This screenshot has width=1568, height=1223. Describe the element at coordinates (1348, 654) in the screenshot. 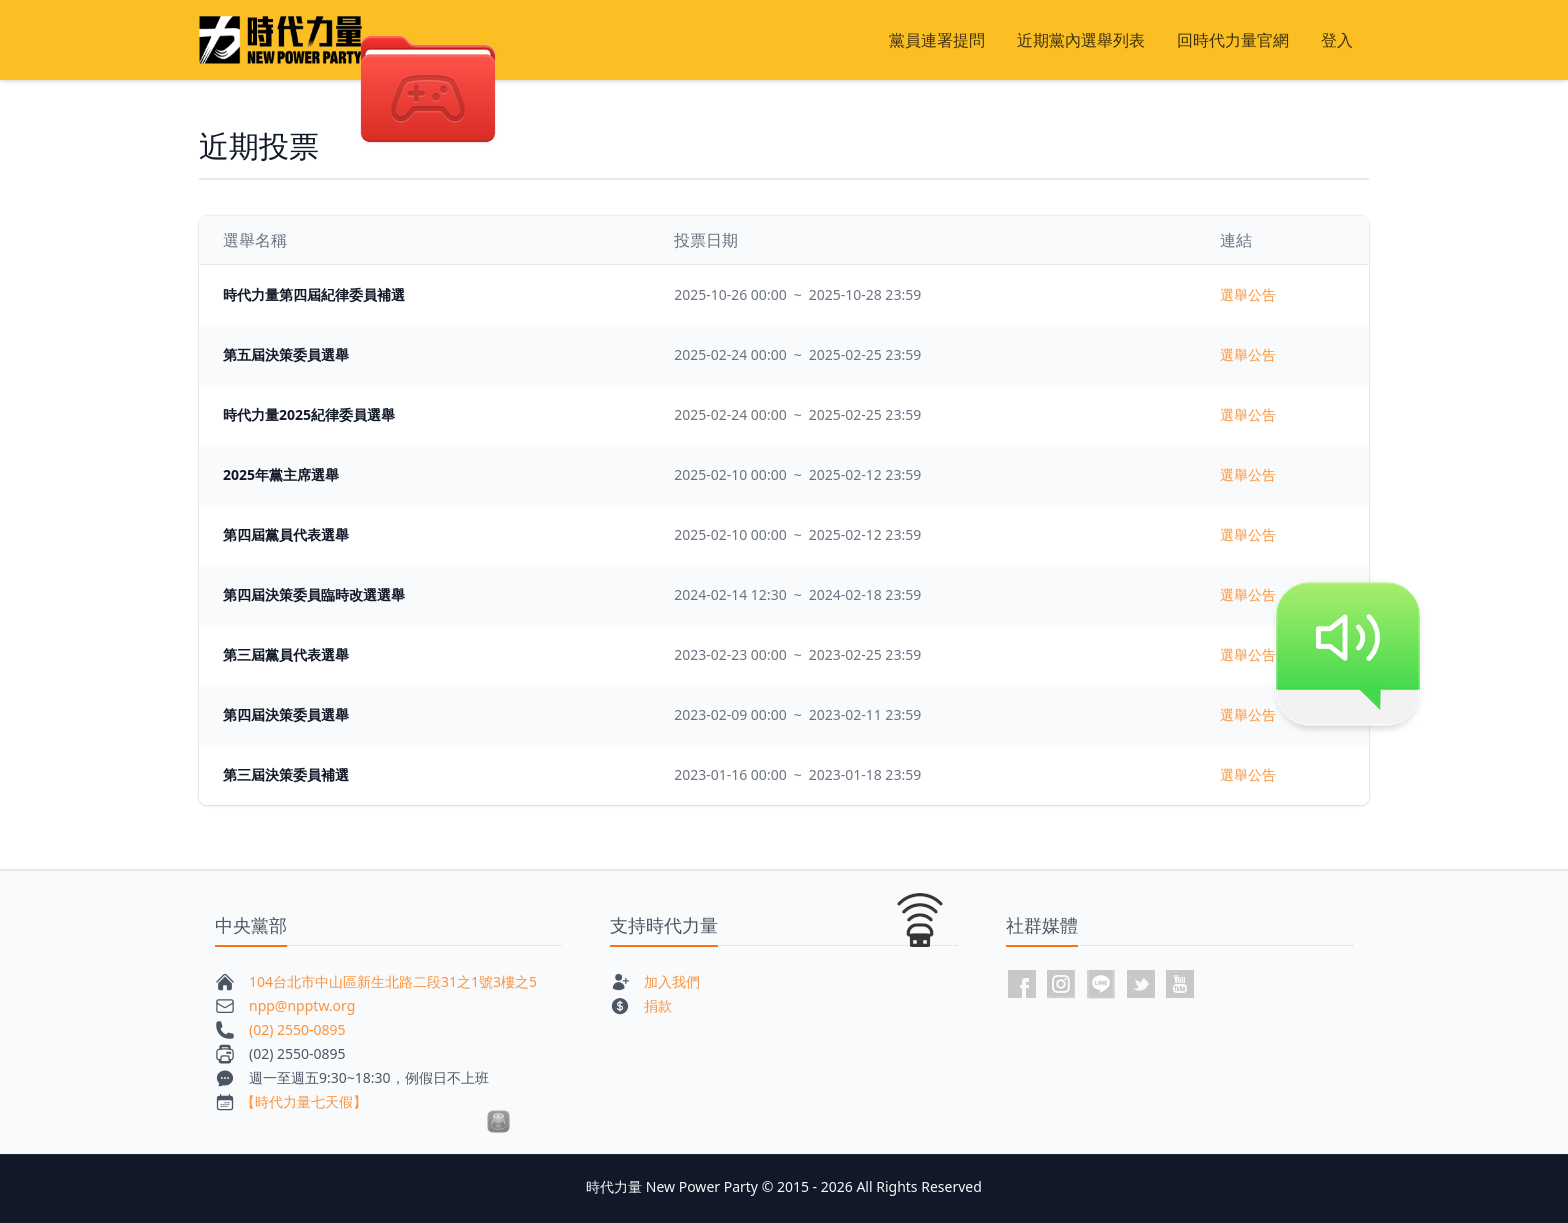

I see `open kmouth text-to-speech application` at that location.